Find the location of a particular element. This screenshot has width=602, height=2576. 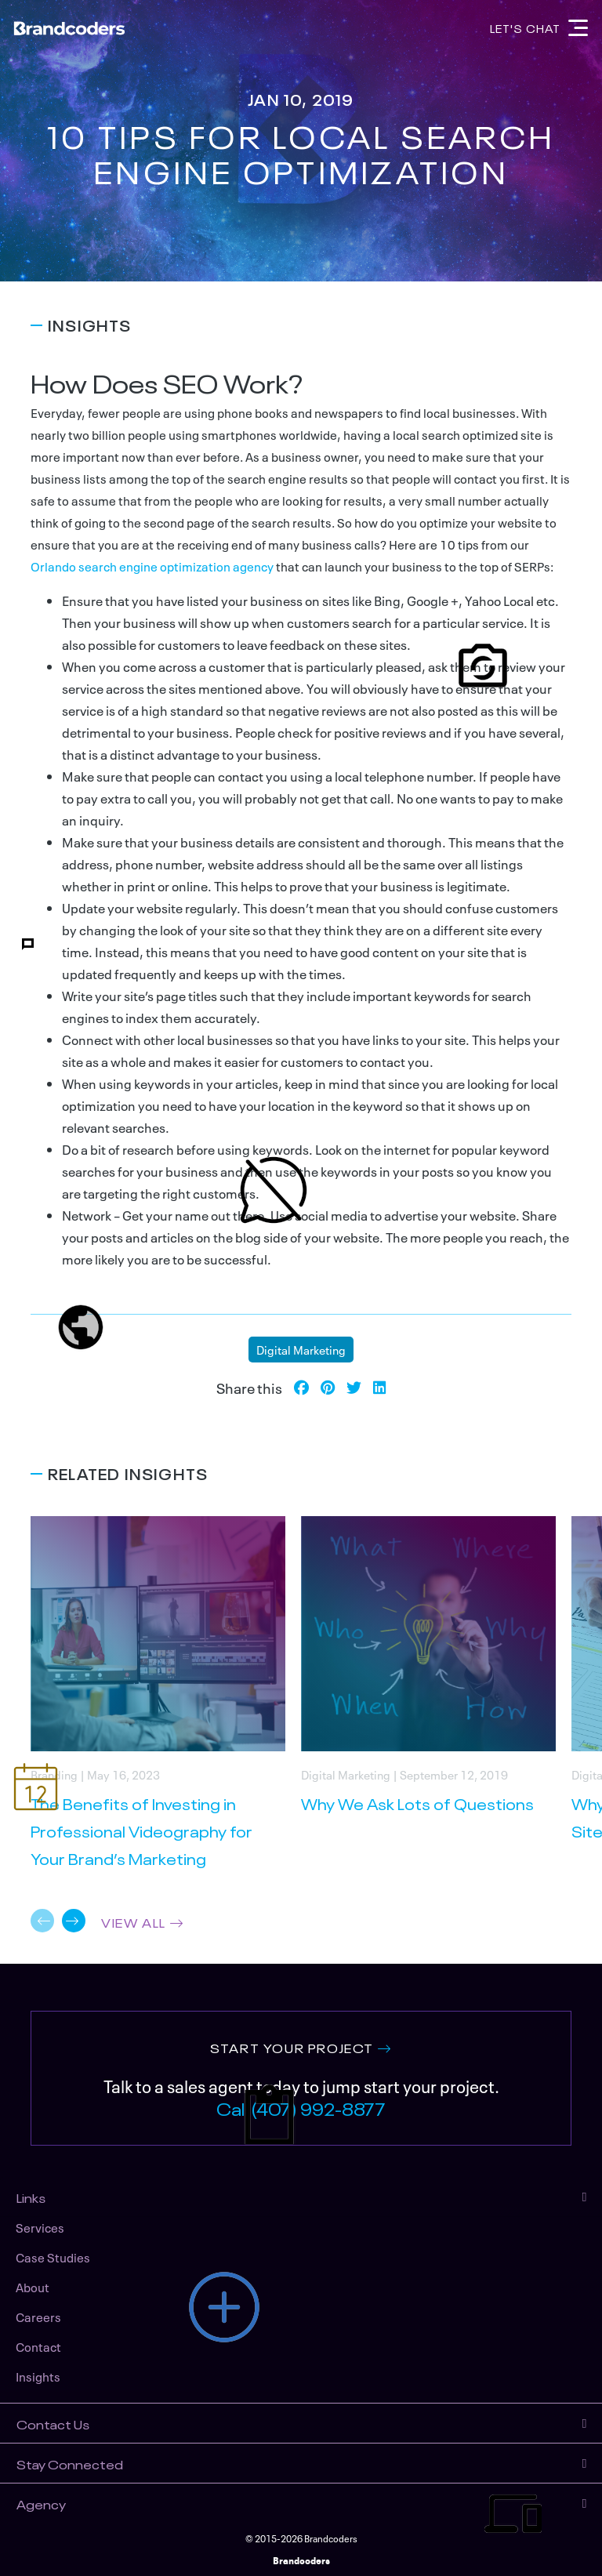

indicates public or global visibility is located at coordinates (81, 1327).